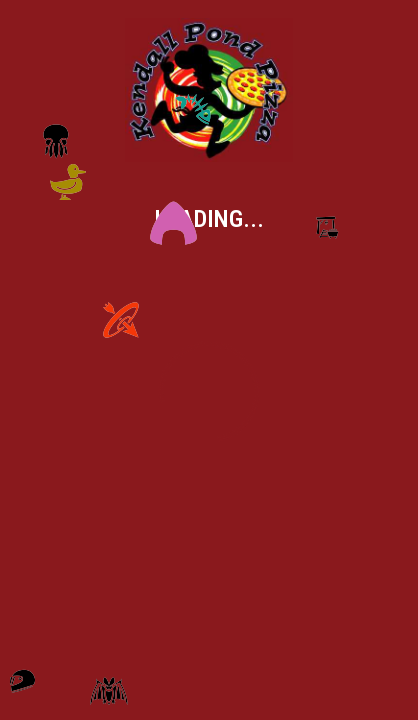 The image size is (418, 720). I want to click on activate rapid or accelerated movement, so click(121, 320).